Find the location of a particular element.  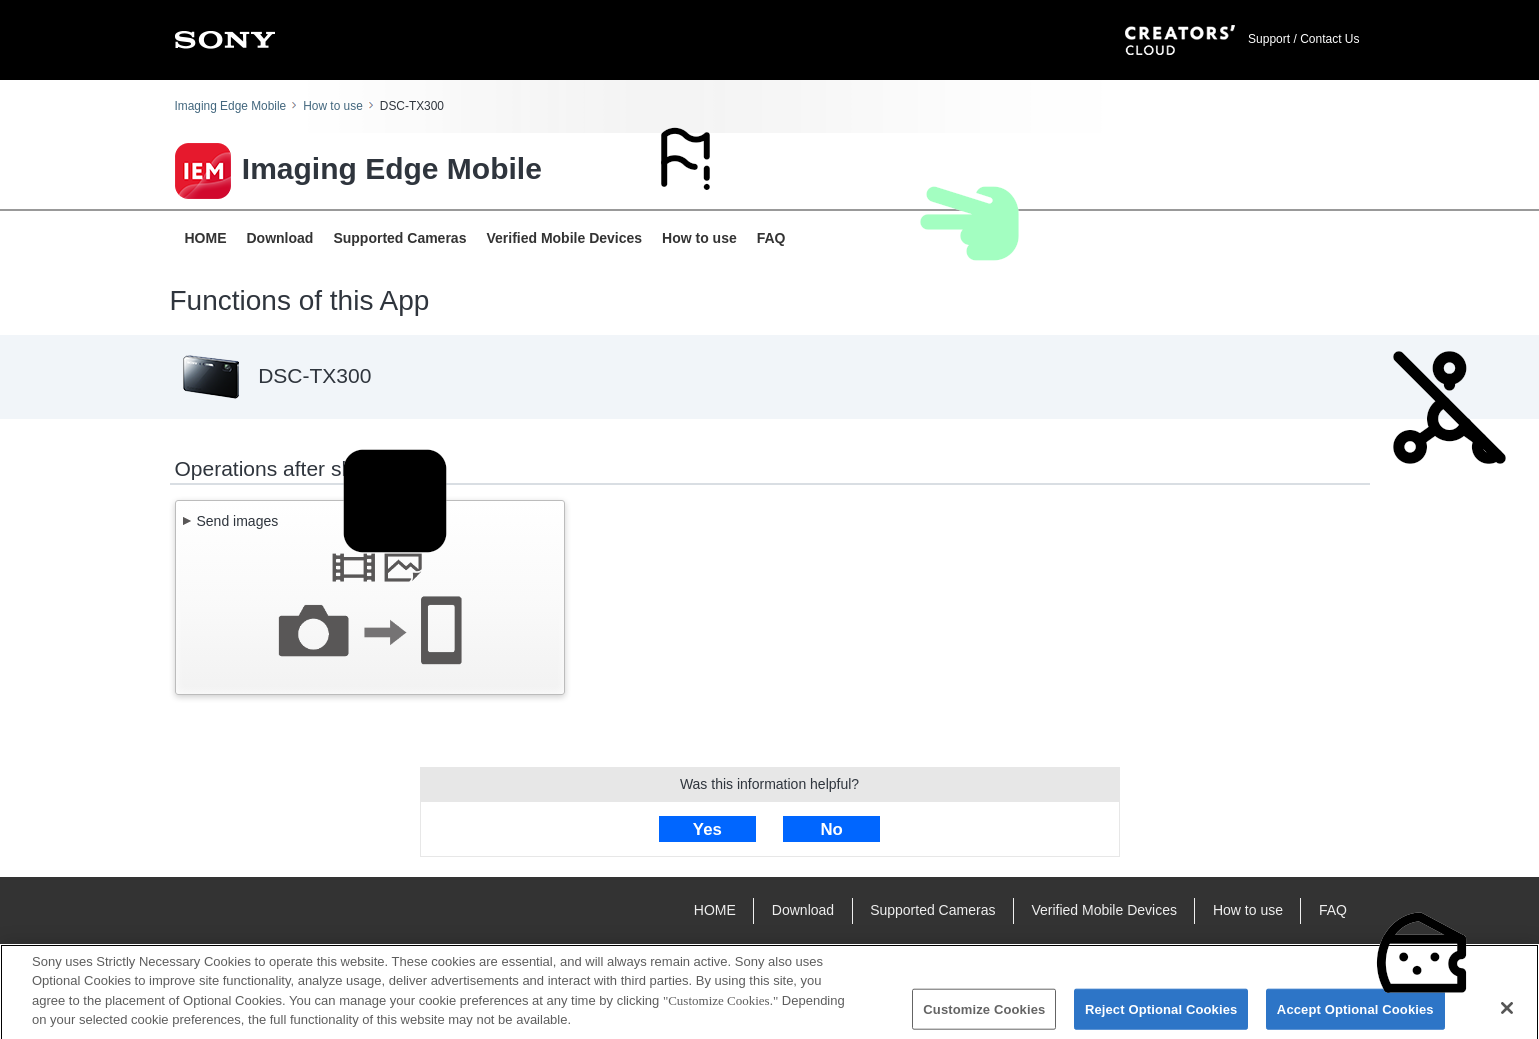

browse dairy or cheese products is located at coordinates (1421, 952).